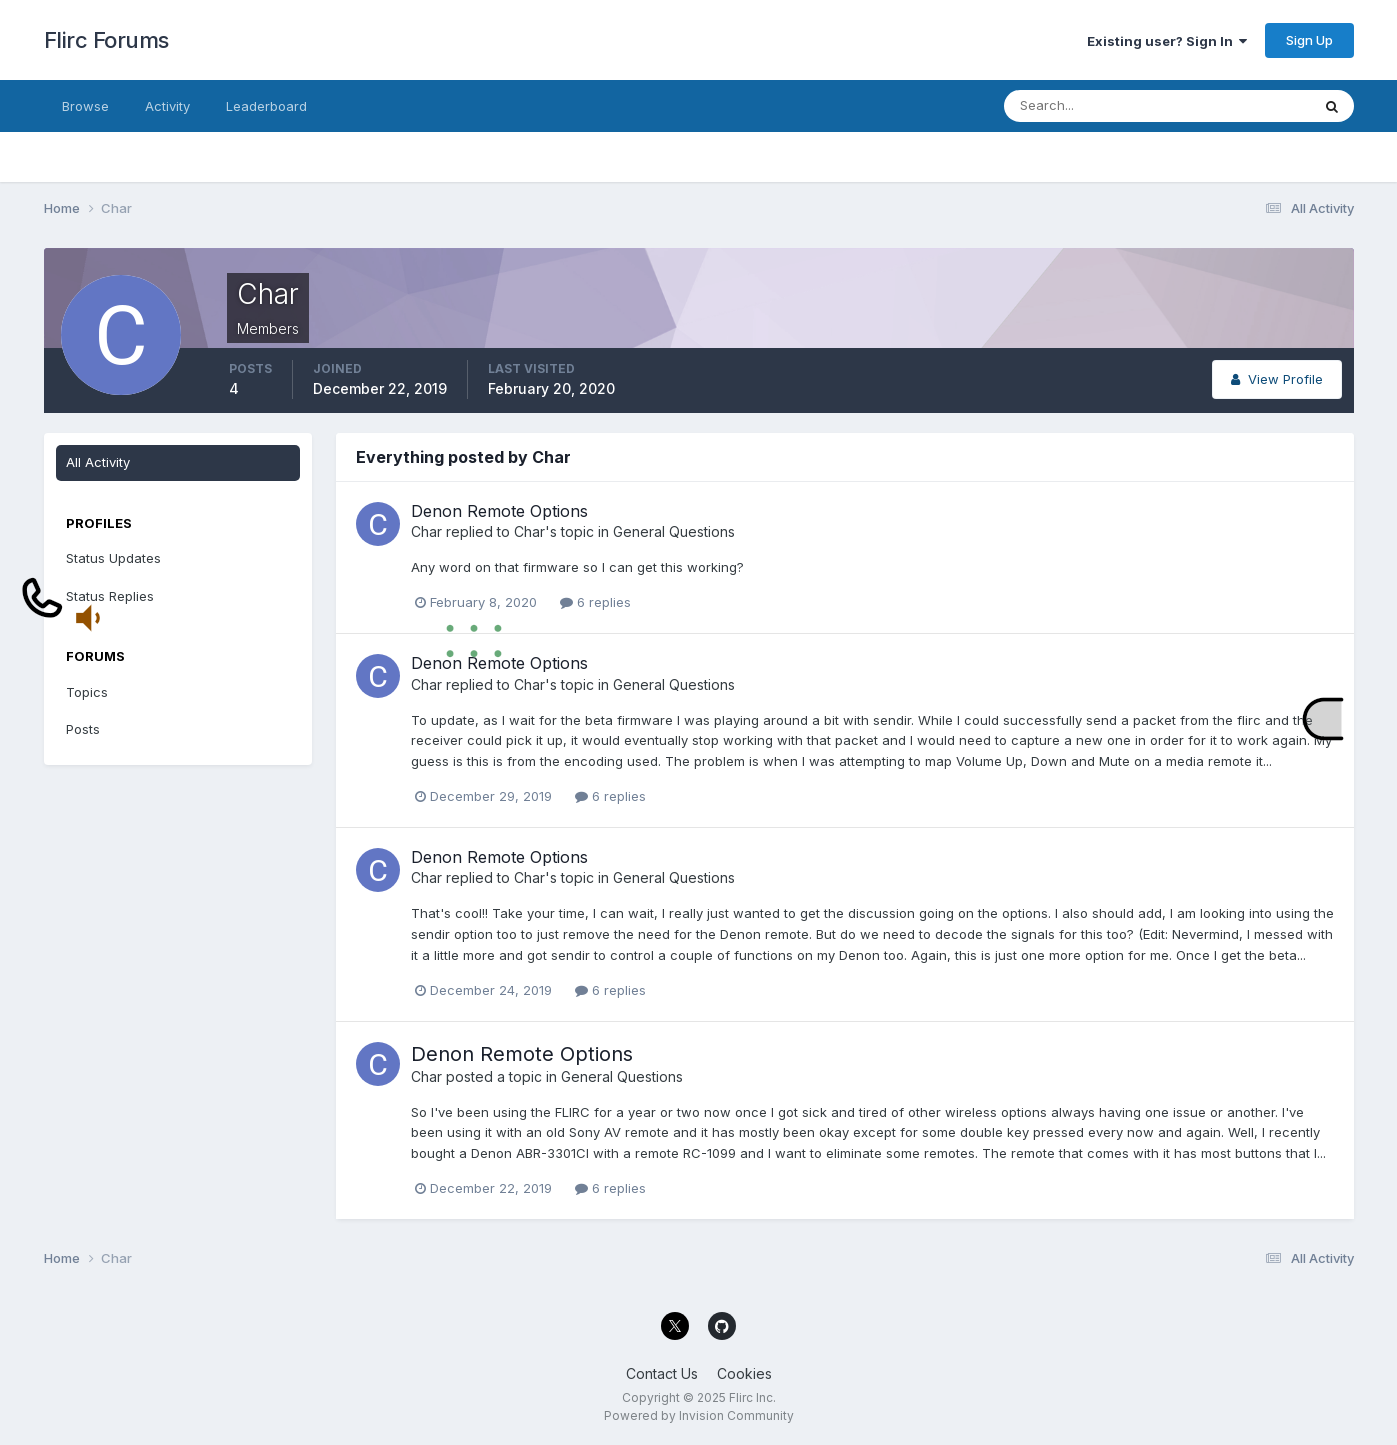  Describe the element at coordinates (41, 598) in the screenshot. I see `make a phone call` at that location.